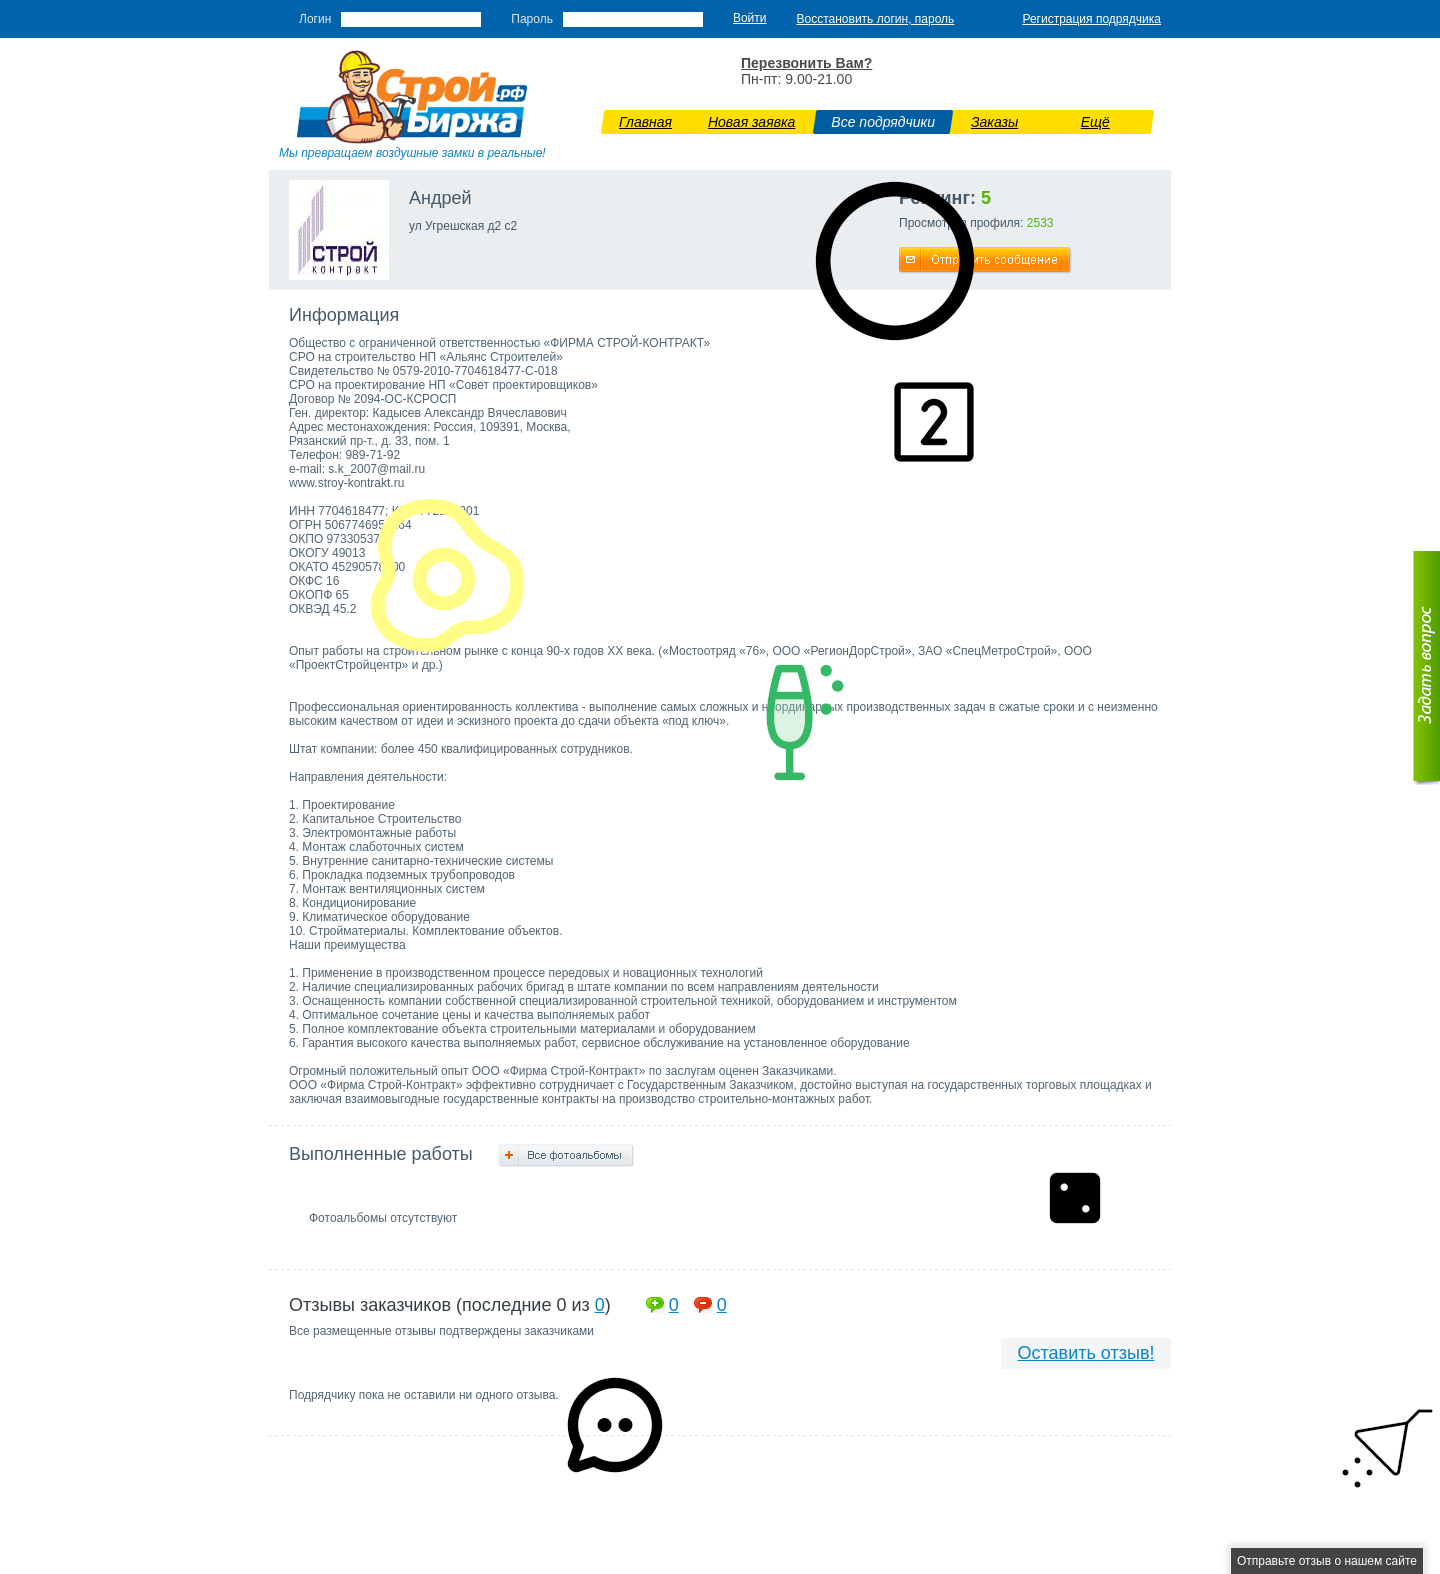 Image resolution: width=1440 pixels, height=1574 pixels. I want to click on shower or bathroom amenity indicator, so click(1386, 1444).